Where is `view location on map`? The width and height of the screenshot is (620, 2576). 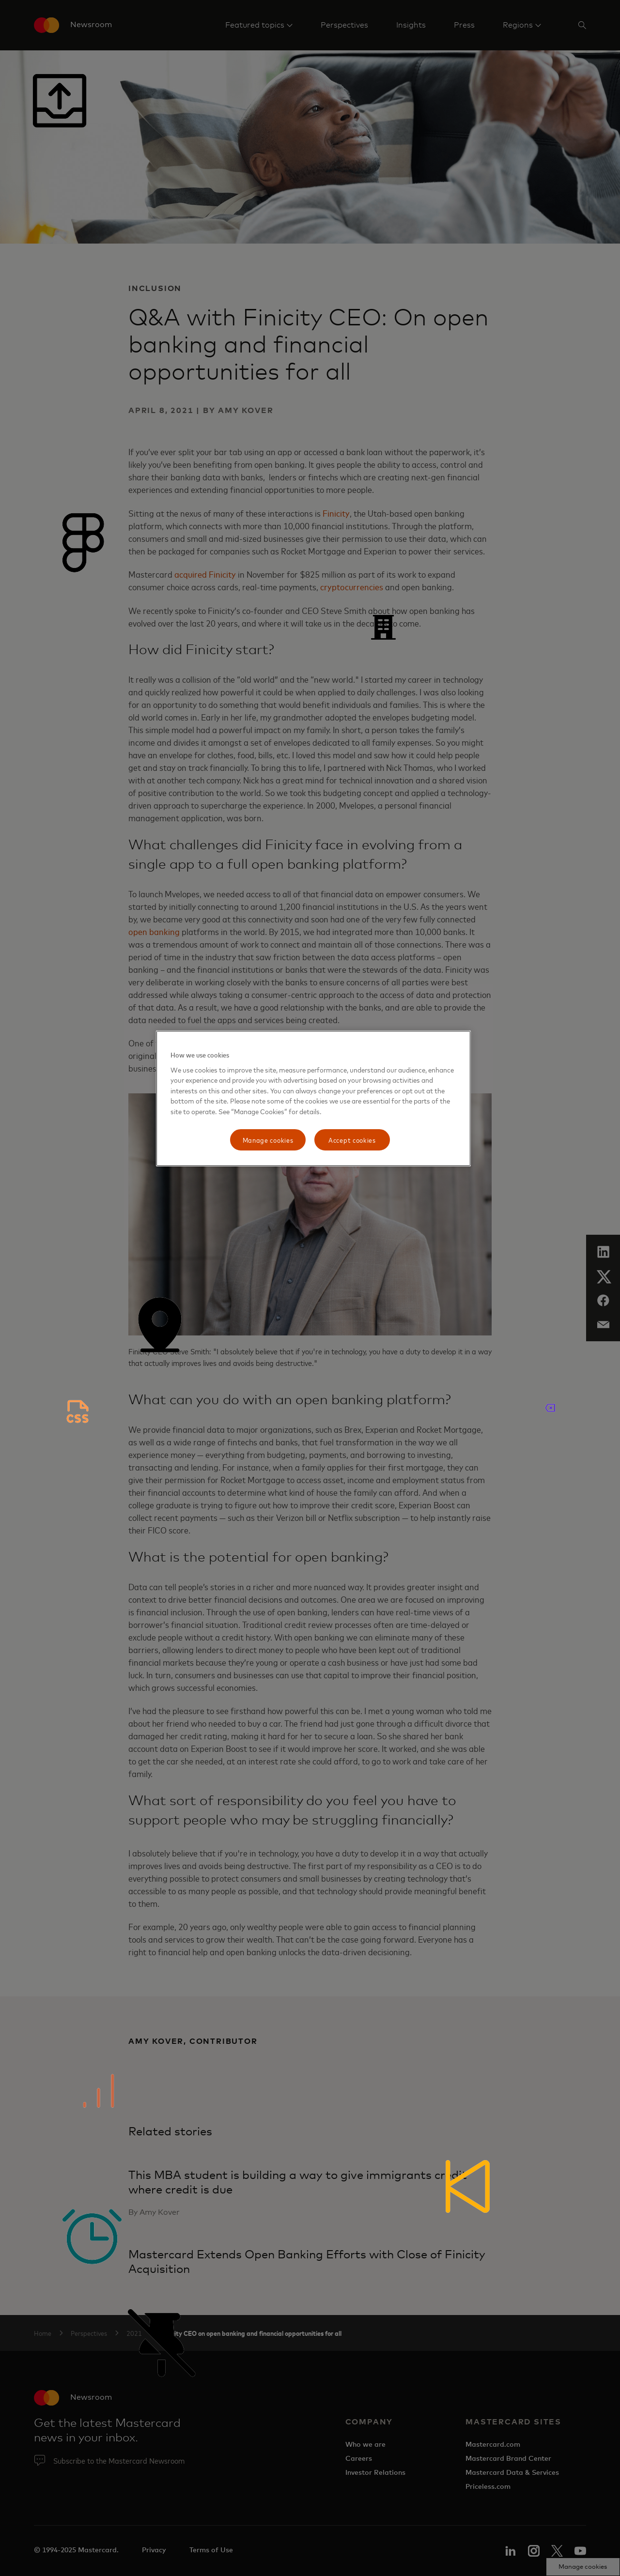 view location on map is located at coordinates (160, 1325).